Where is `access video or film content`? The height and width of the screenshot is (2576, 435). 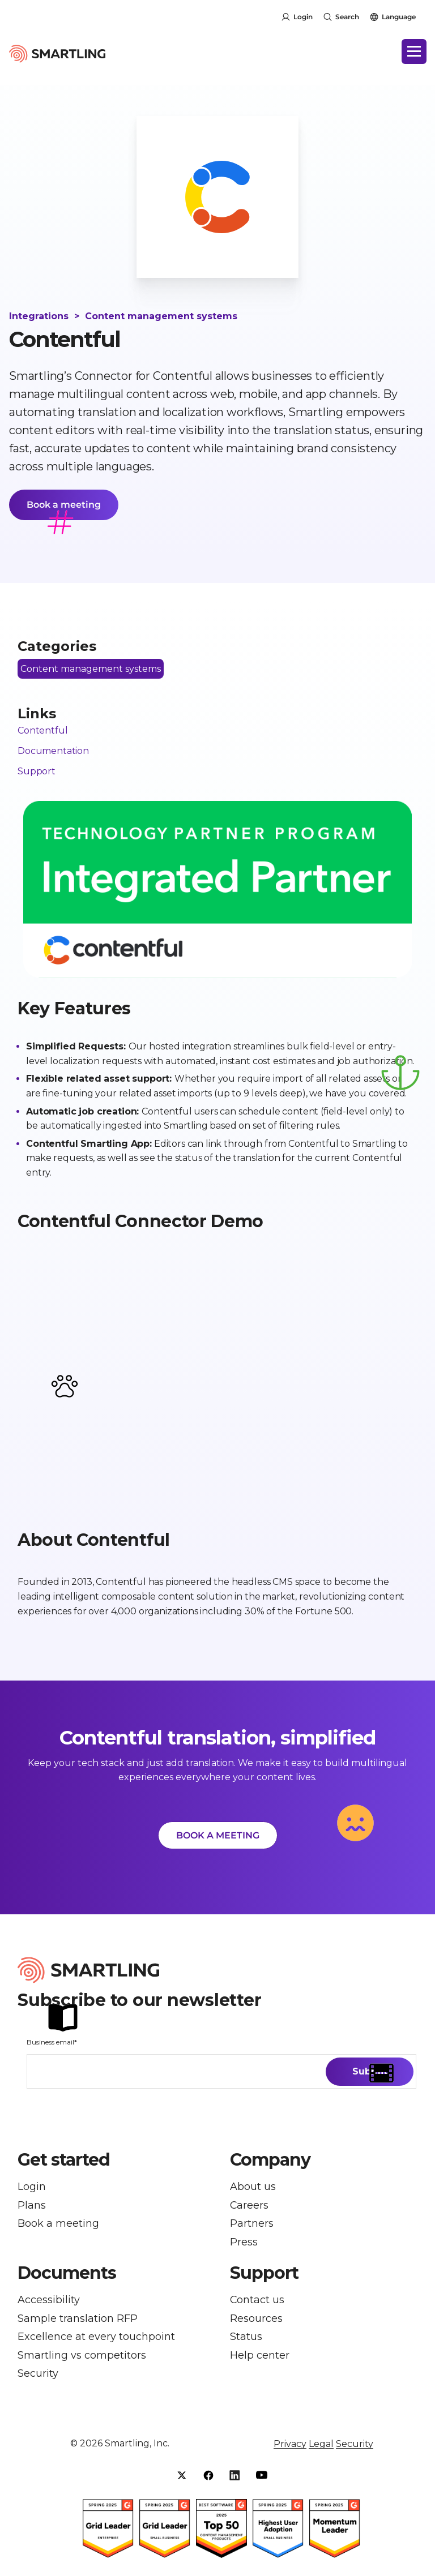
access video or film content is located at coordinates (381, 2073).